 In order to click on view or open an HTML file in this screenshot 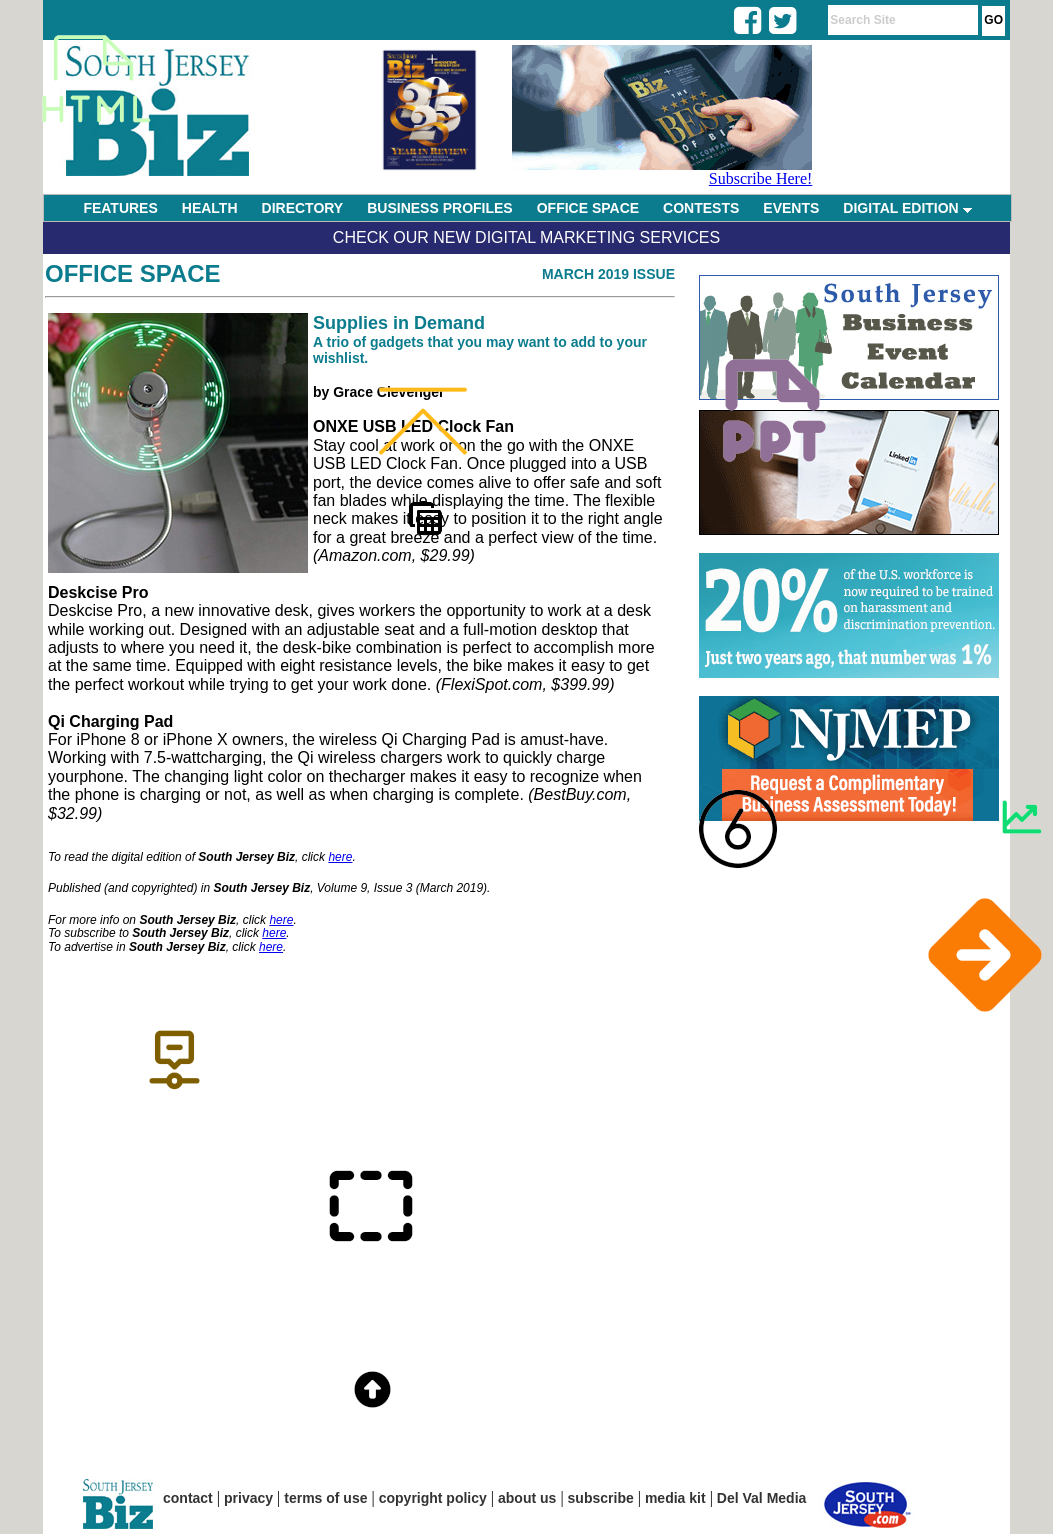, I will do `click(93, 82)`.